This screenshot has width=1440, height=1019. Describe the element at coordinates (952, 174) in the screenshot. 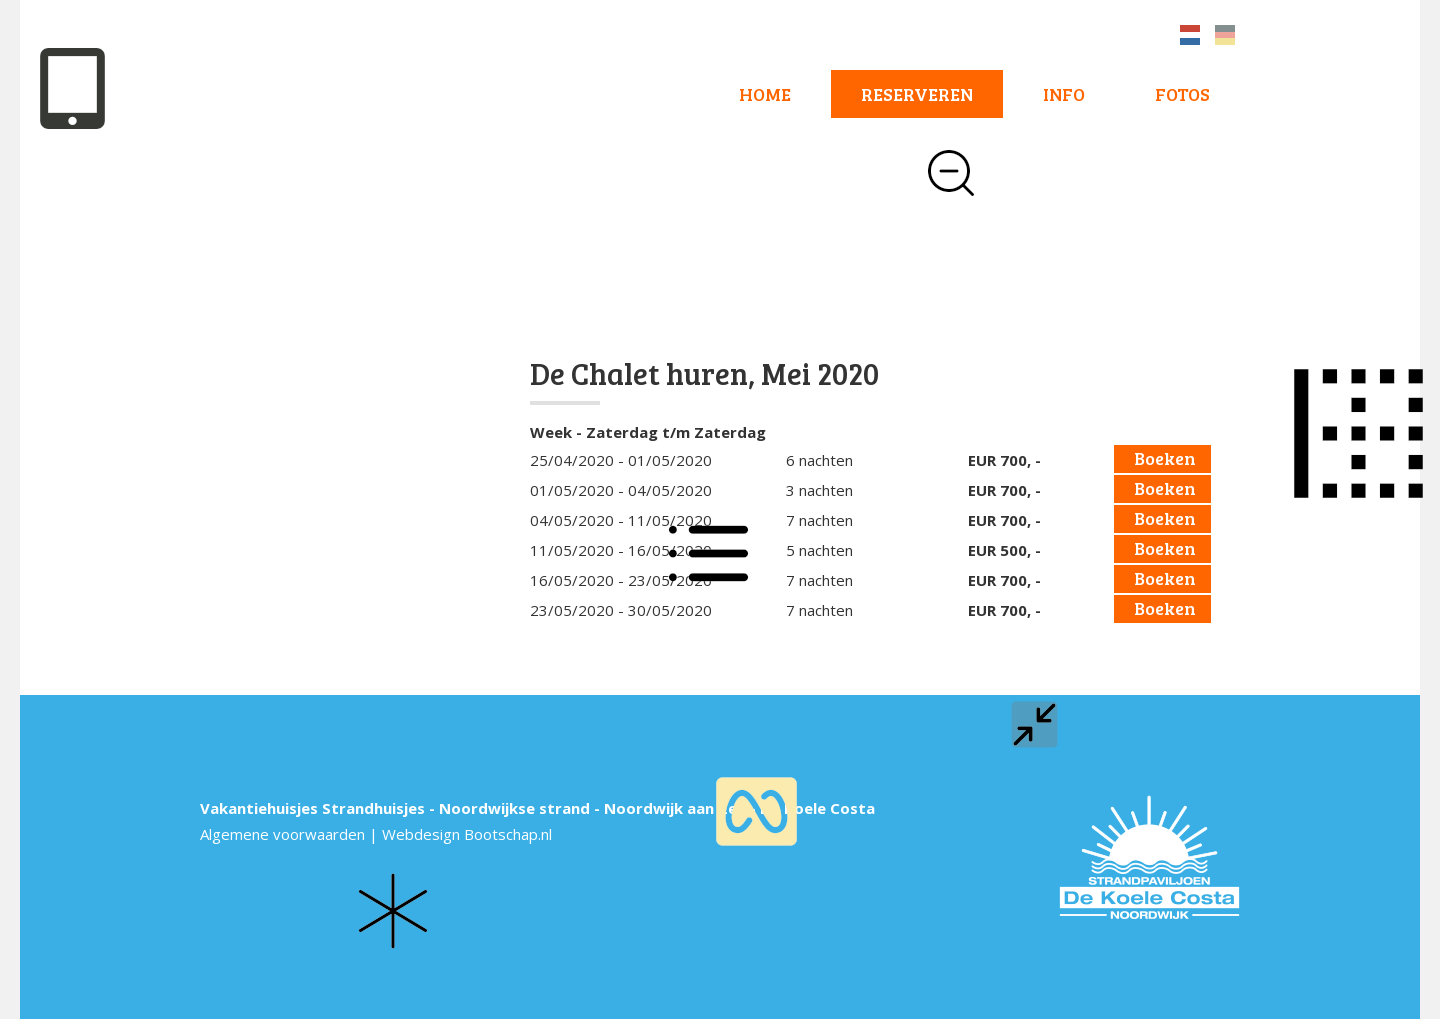

I see `zoom out to see more content` at that location.